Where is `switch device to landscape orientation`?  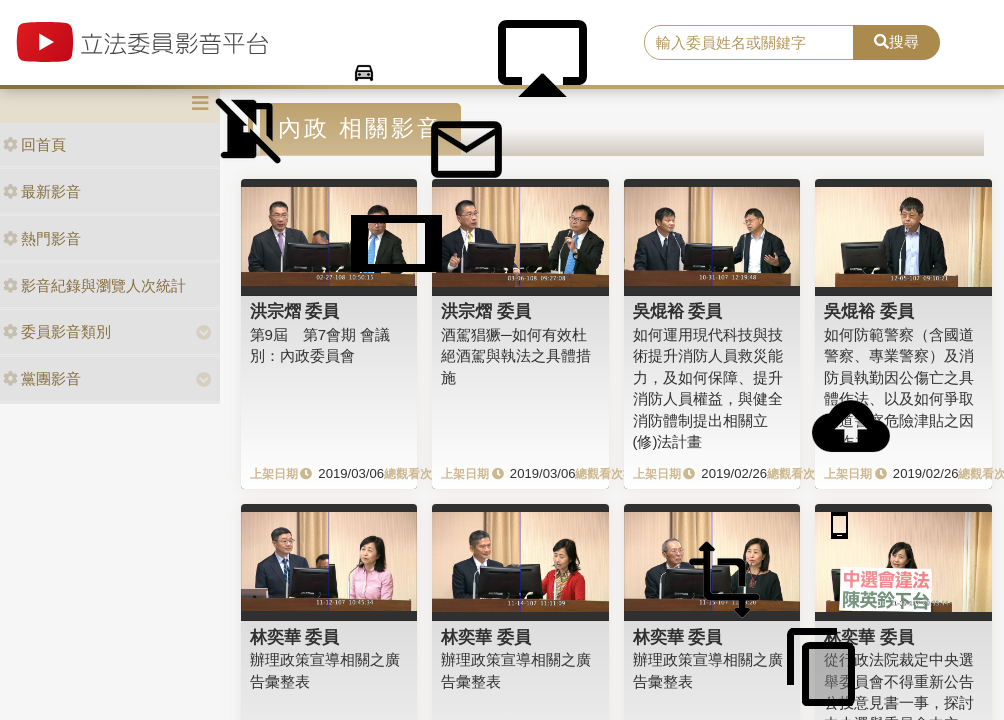
switch device to landscape orientation is located at coordinates (396, 243).